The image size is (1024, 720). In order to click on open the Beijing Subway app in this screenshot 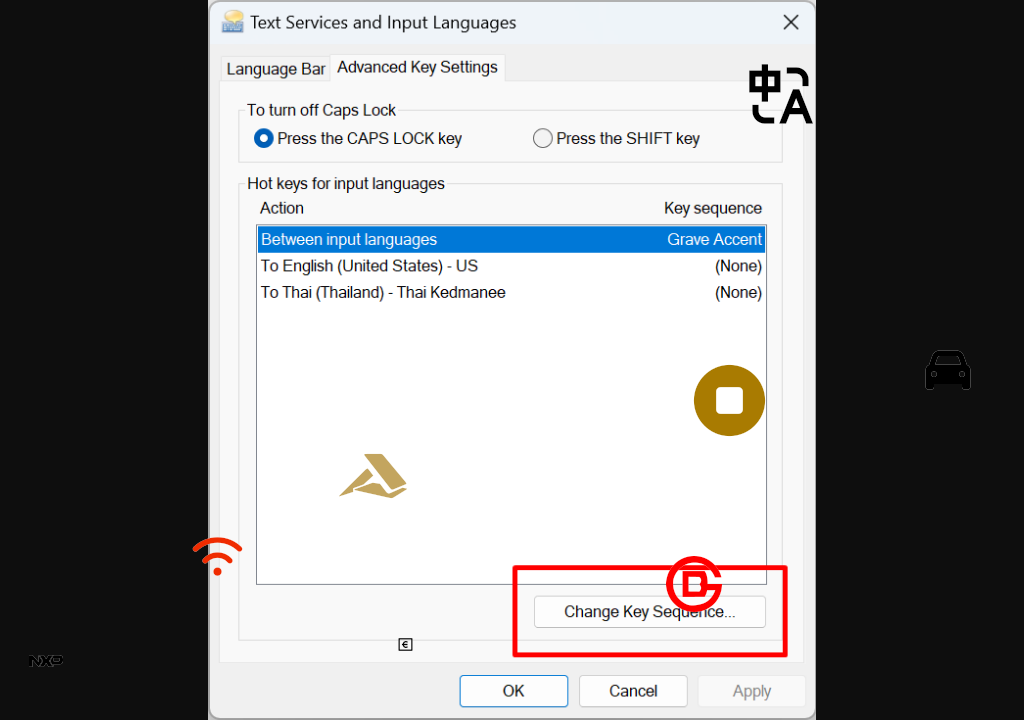, I will do `click(694, 584)`.